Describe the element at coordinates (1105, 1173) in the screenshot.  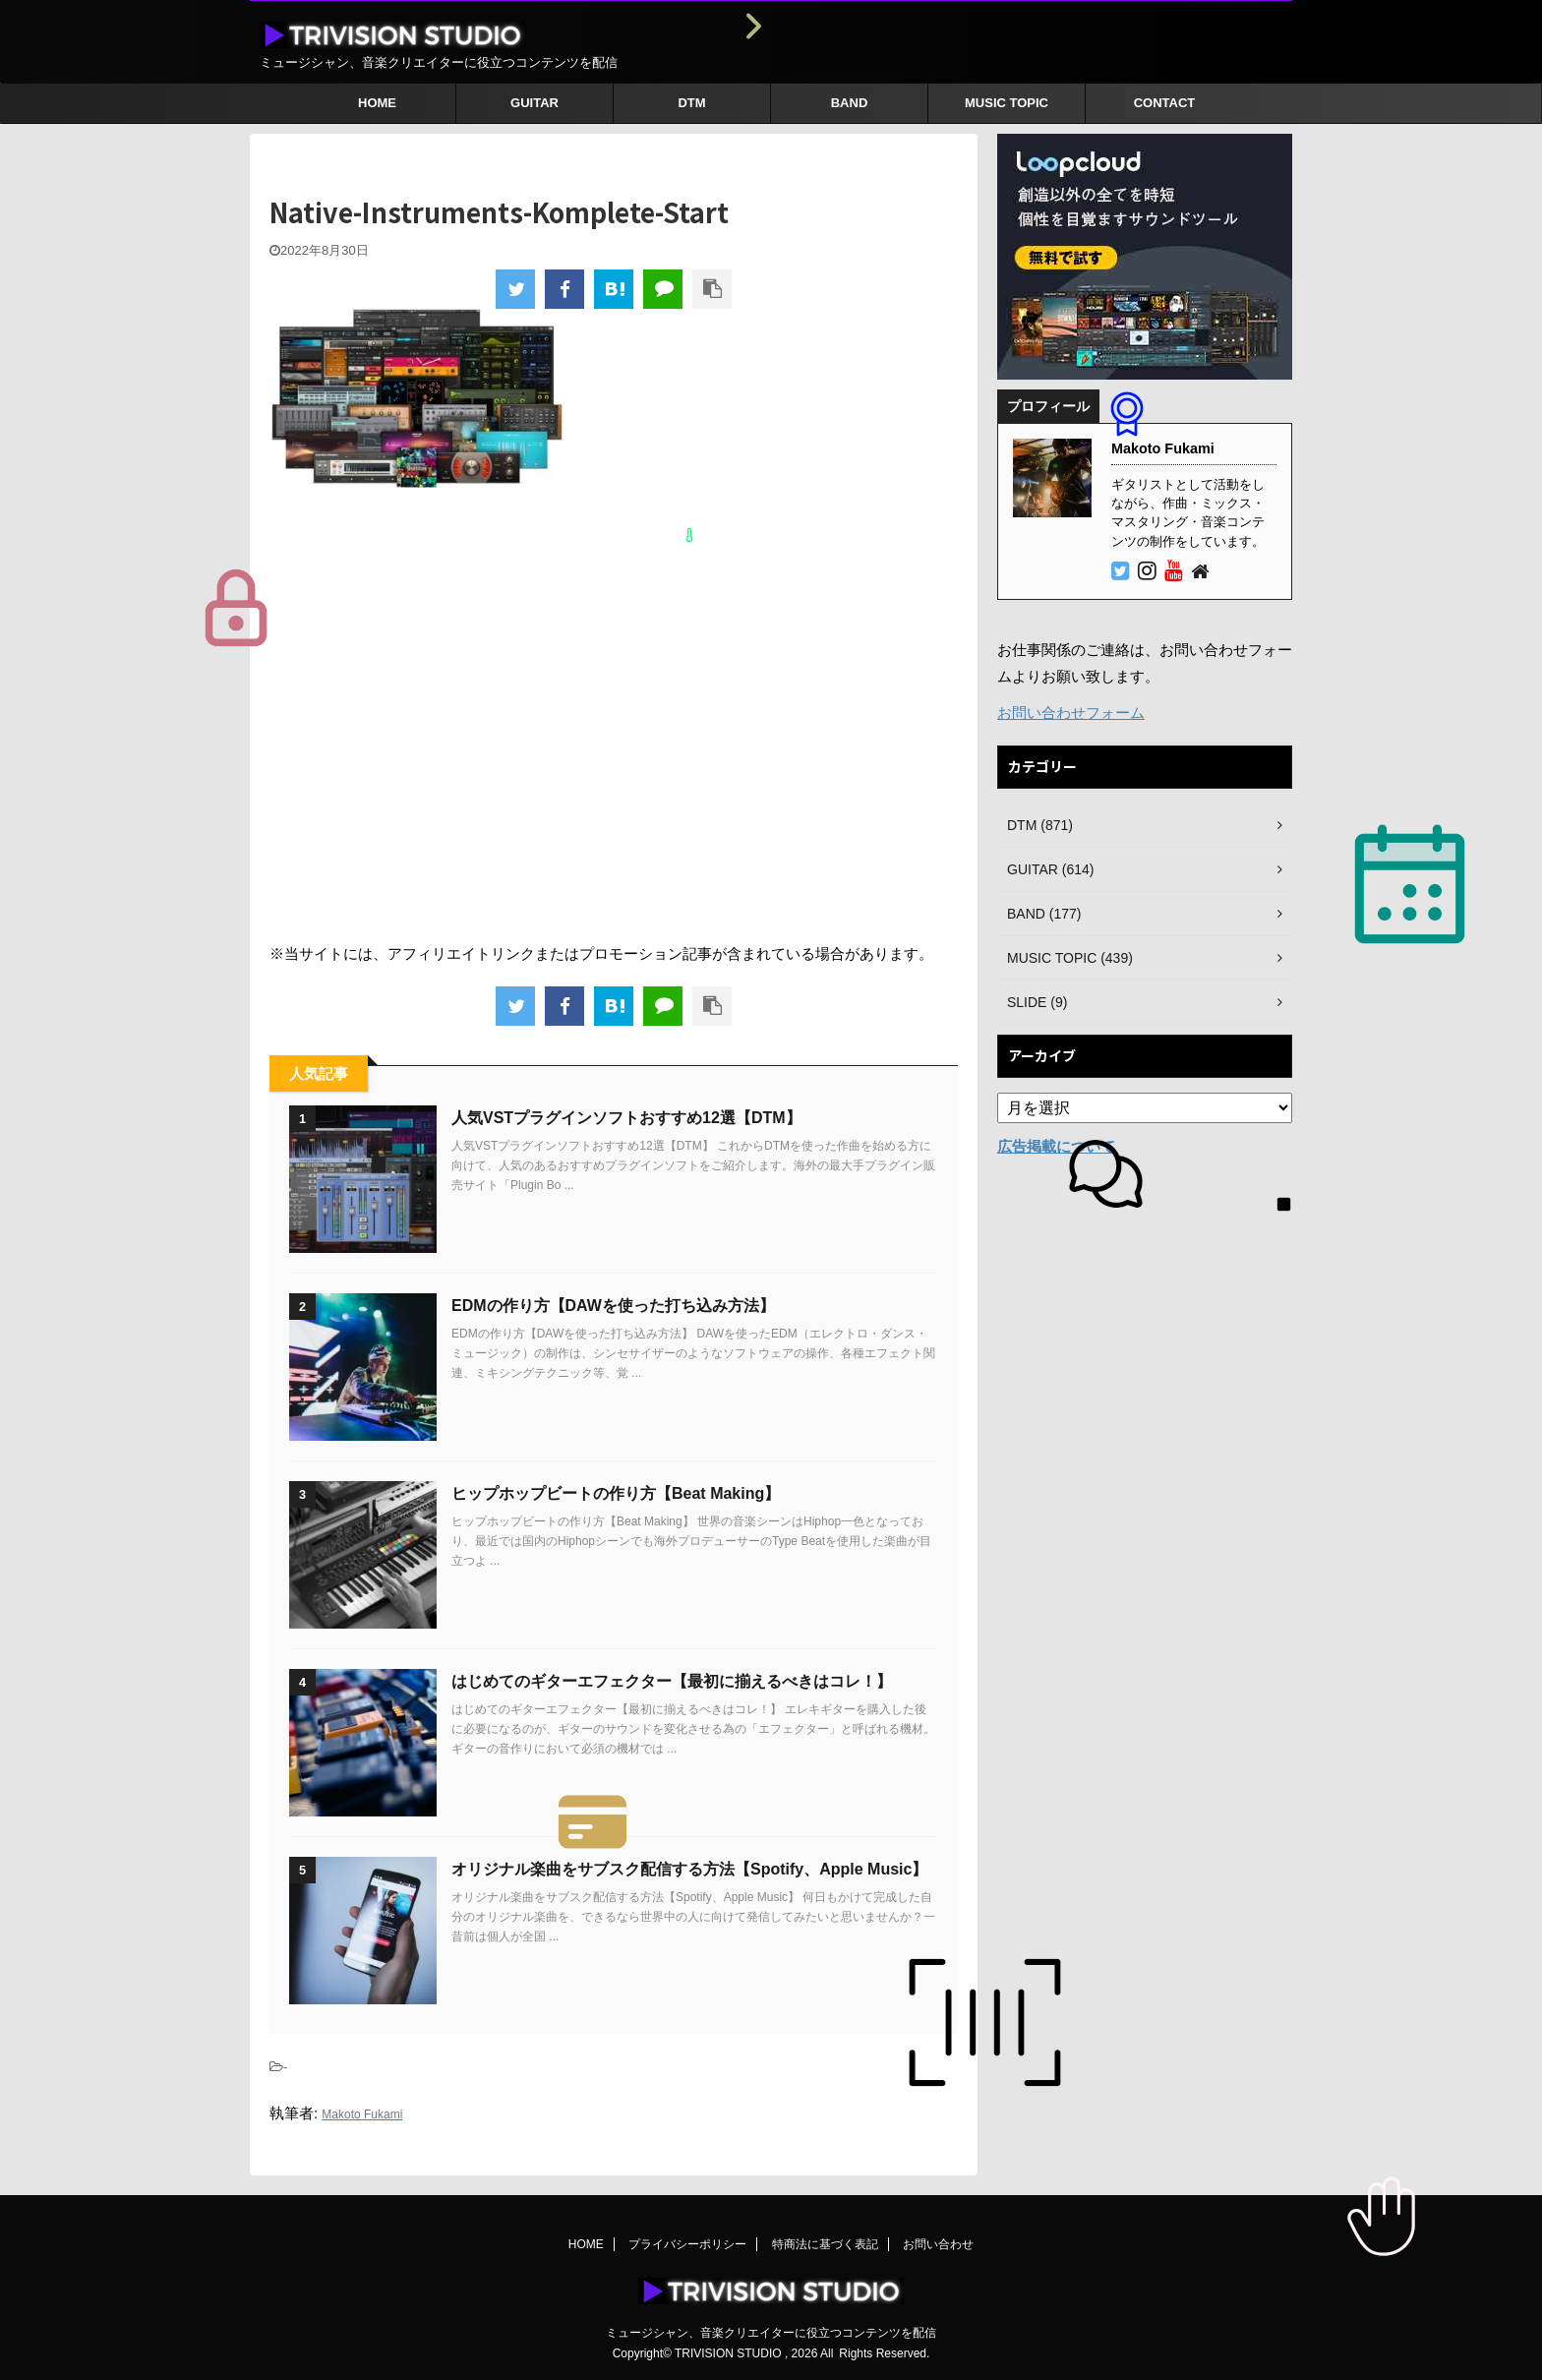
I see `open your conversations` at that location.